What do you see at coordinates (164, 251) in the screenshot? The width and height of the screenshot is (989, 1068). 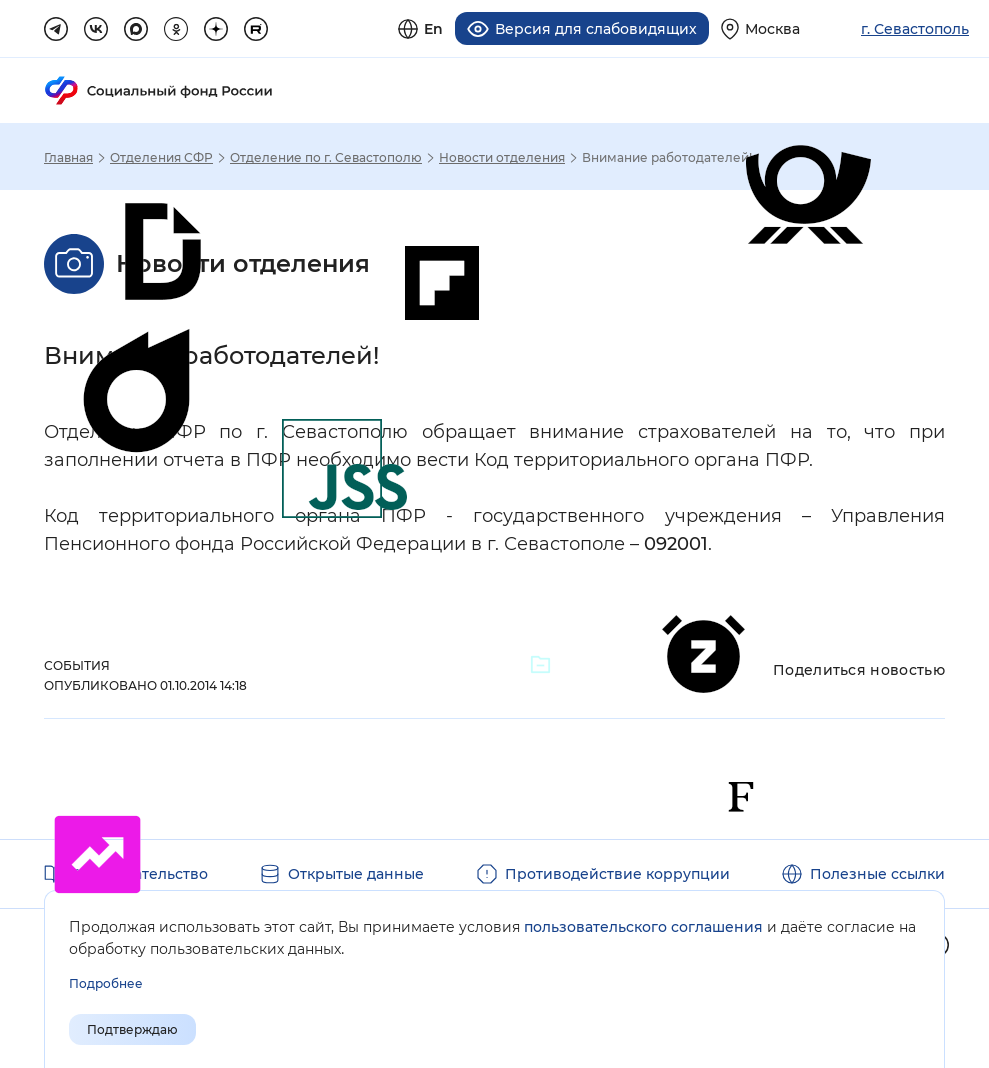 I see `dochub logo - access document signing and editing platform` at bounding box center [164, 251].